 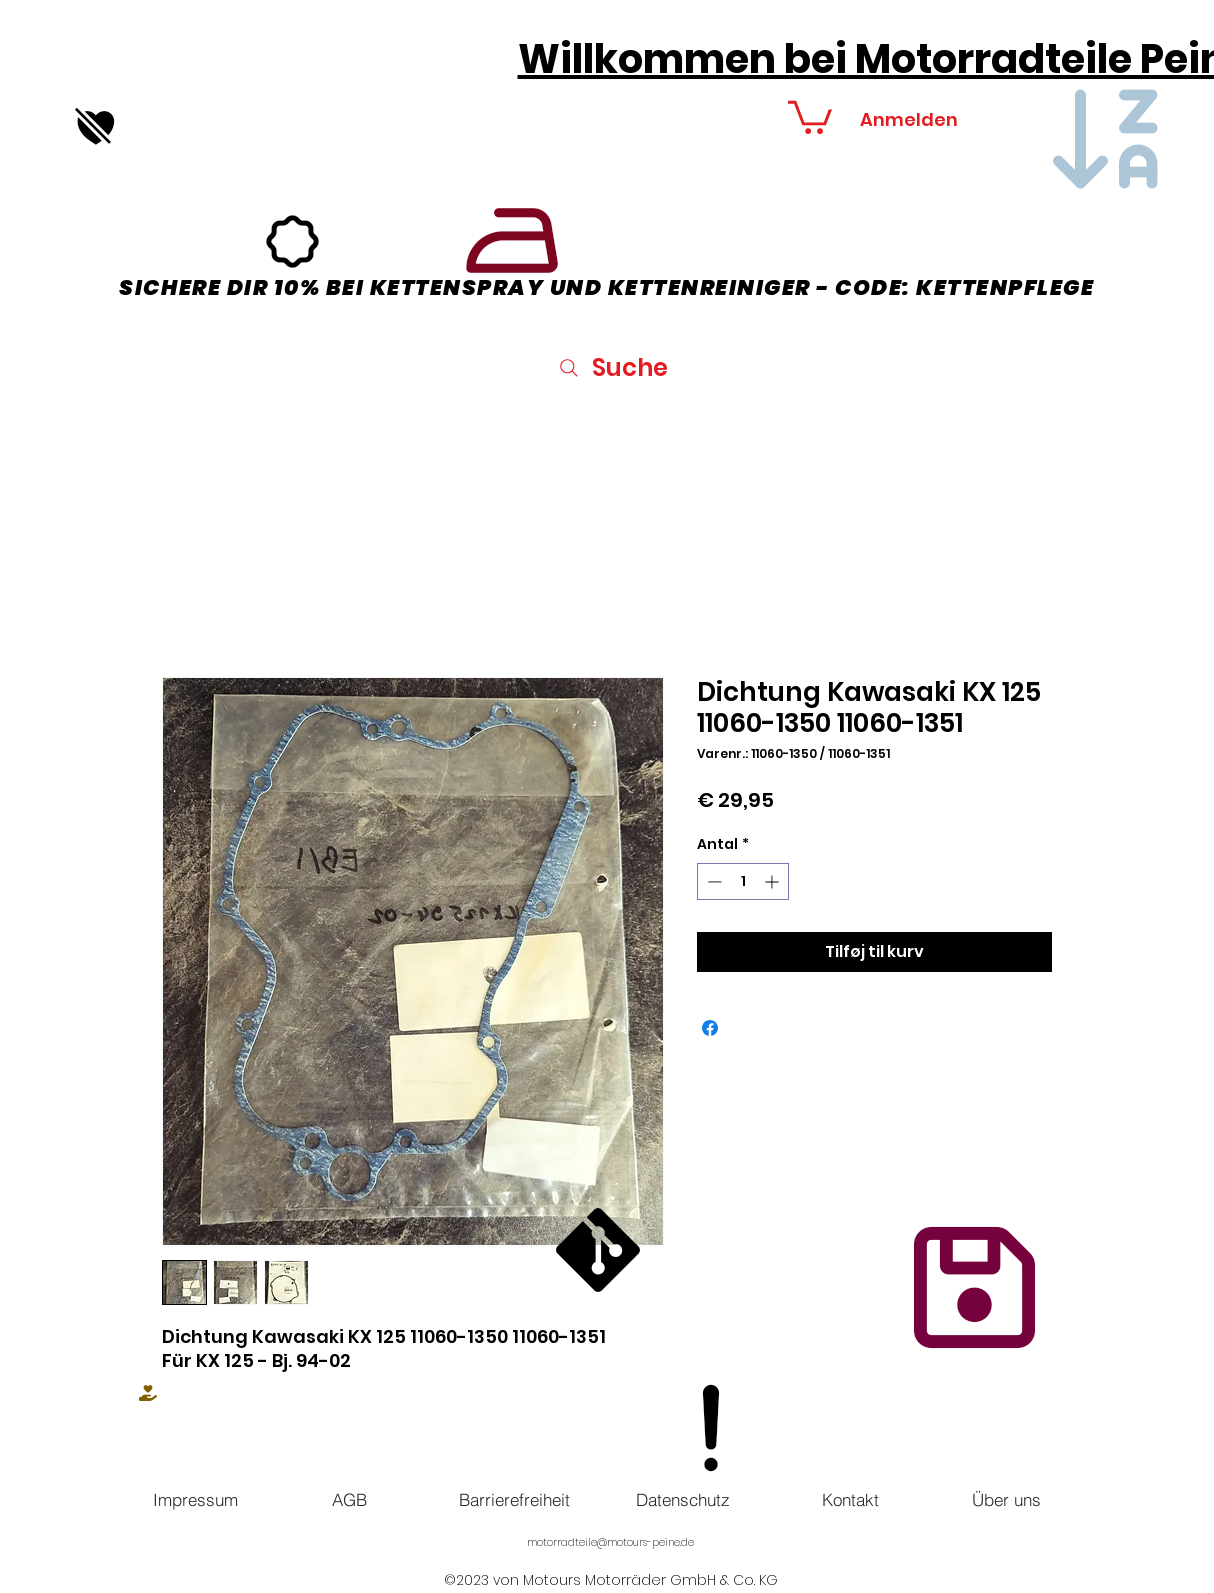 I want to click on indicates an achievement or badge earned, so click(x=292, y=241).